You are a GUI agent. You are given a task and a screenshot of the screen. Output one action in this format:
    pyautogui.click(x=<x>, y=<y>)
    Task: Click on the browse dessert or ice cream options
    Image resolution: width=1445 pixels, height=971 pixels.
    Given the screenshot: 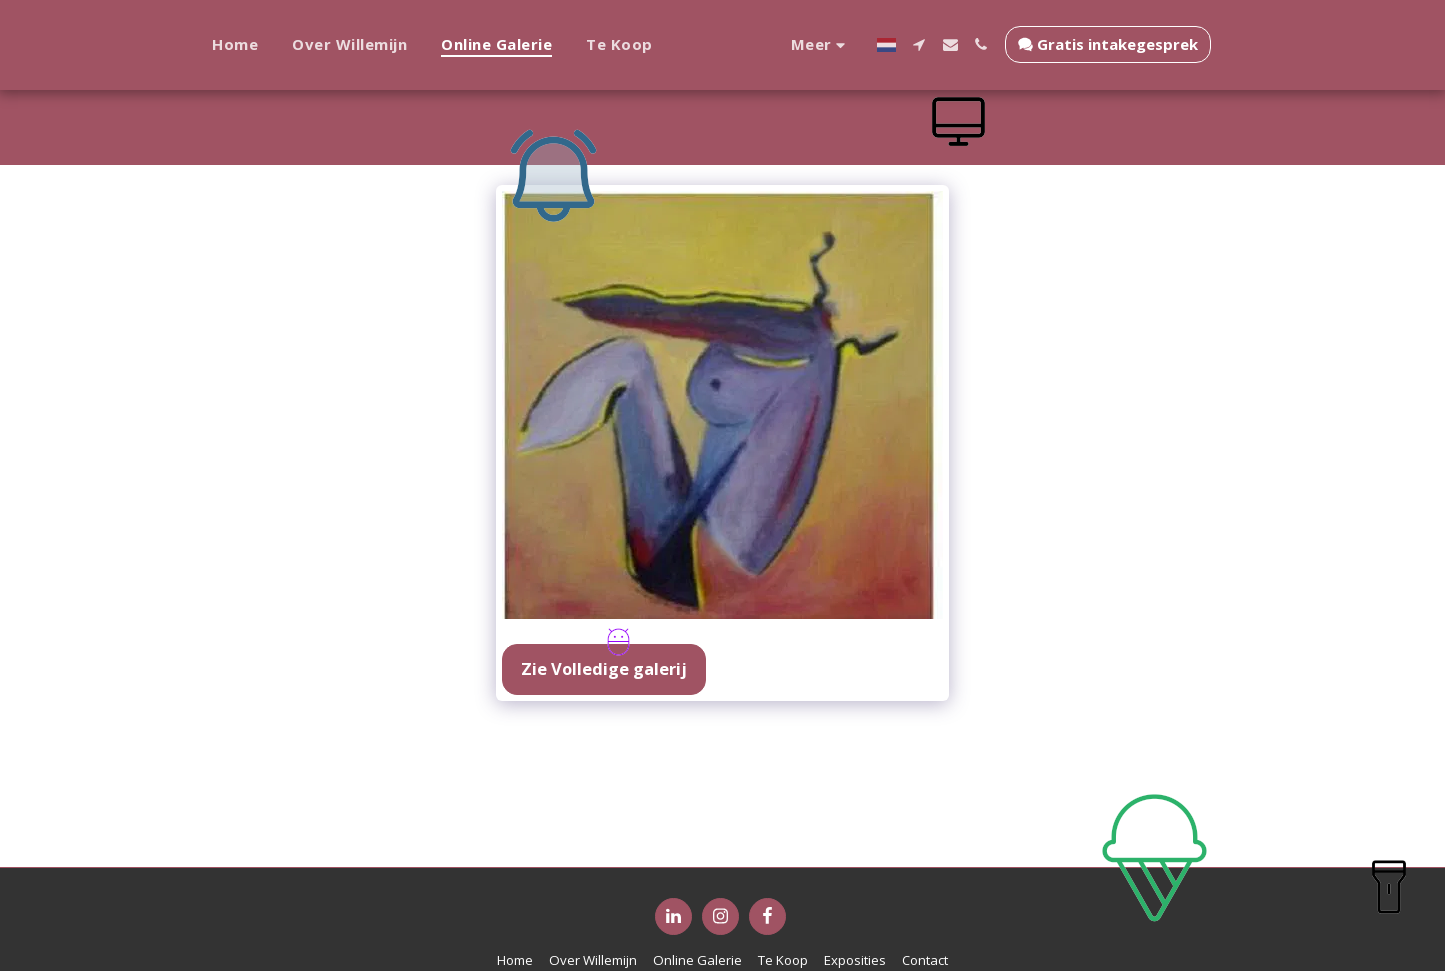 What is the action you would take?
    pyautogui.click(x=1154, y=855)
    